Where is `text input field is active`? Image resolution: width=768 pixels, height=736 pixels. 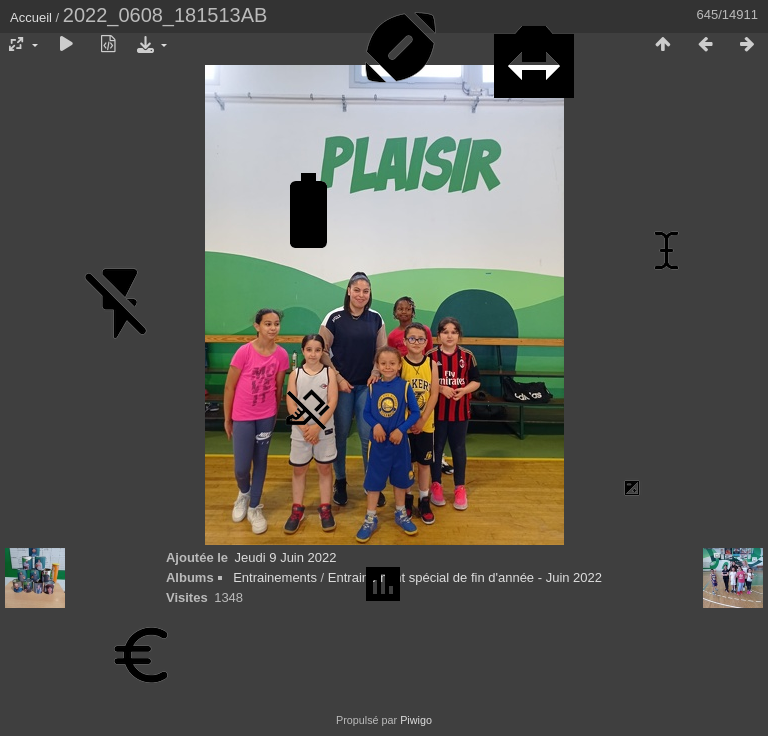 text input field is active is located at coordinates (666, 250).